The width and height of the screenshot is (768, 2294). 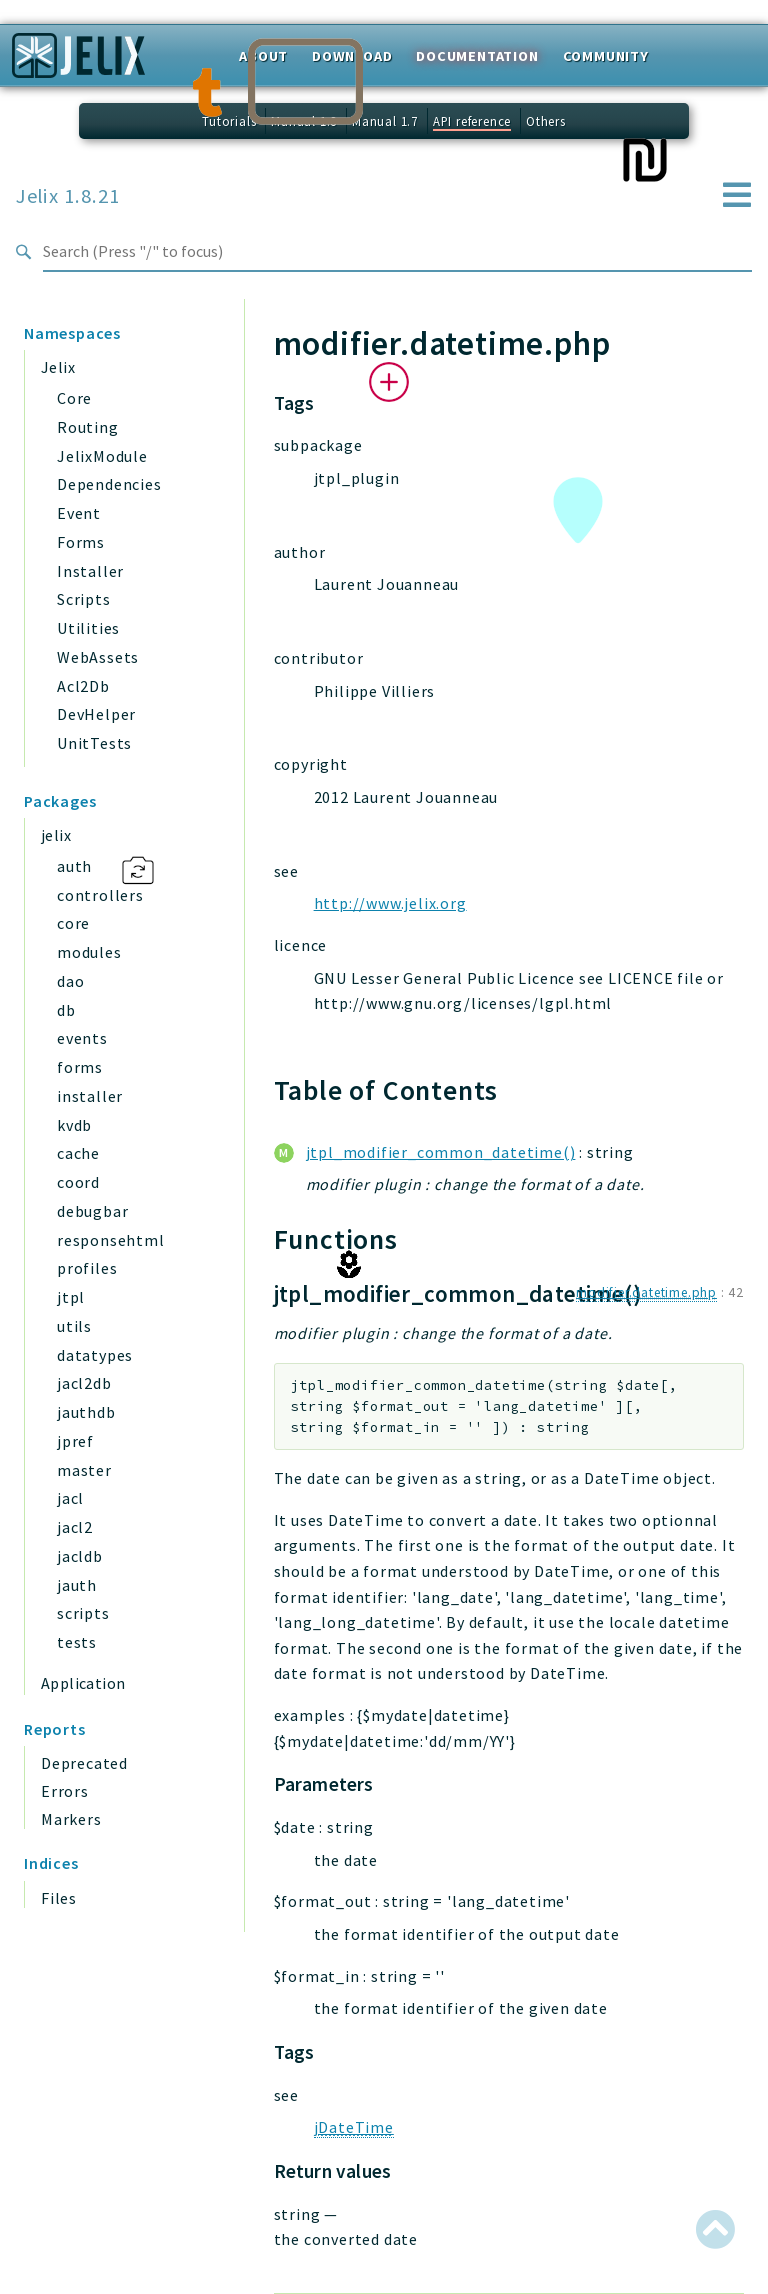 I want to click on mark a location on the map, so click(x=578, y=510).